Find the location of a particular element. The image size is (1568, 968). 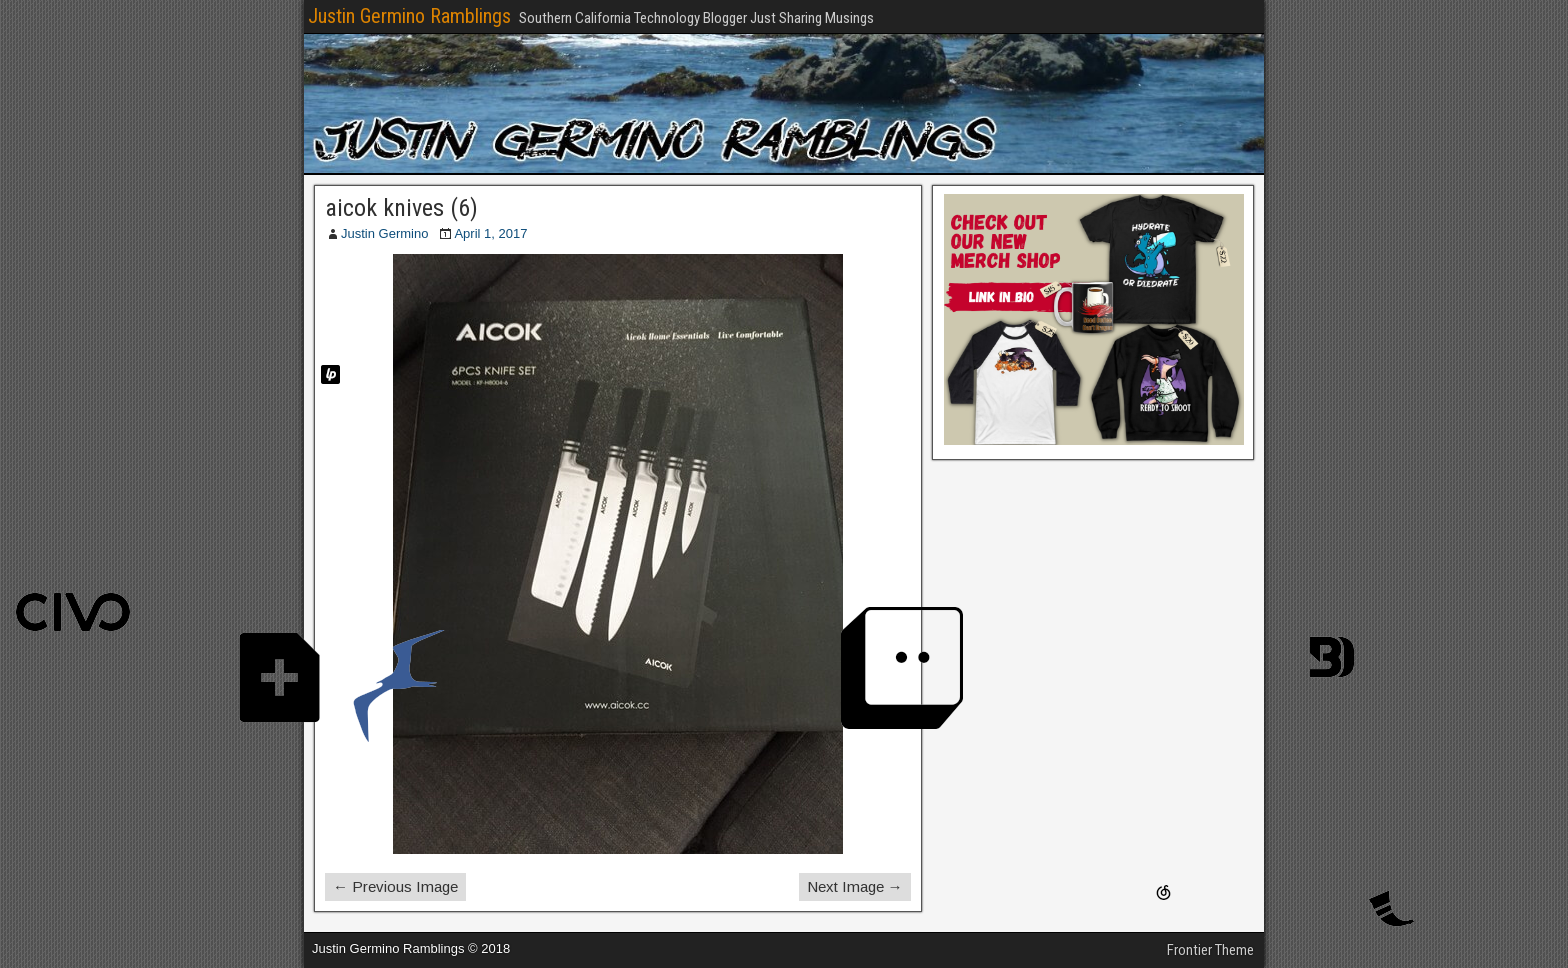

open frigate NVR dashboard is located at coordinates (399, 686).